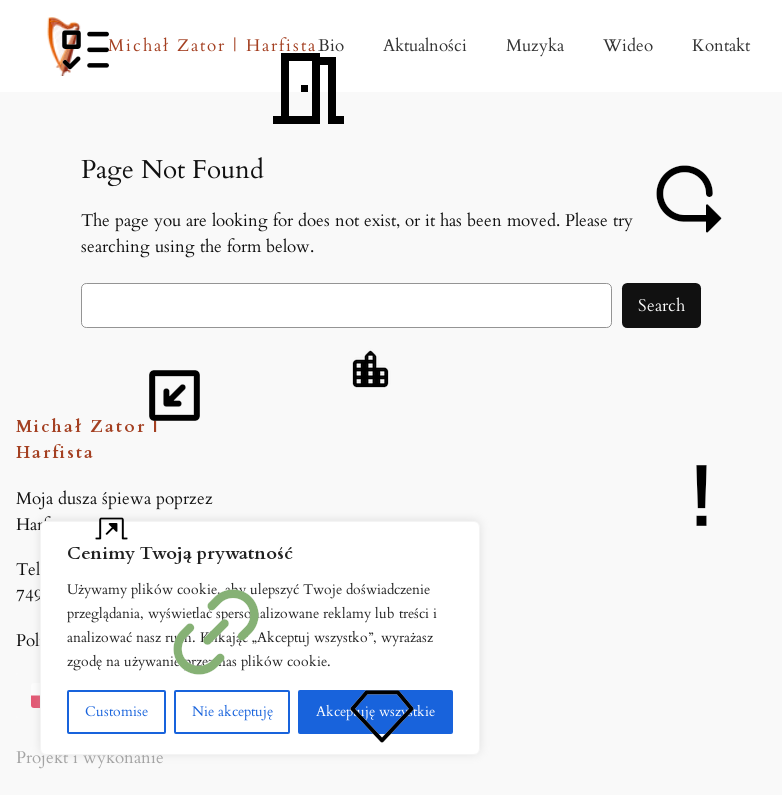  Describe the element at coordinates (111, 528) in the screenshot. I see `open link in a new tab` at that location.